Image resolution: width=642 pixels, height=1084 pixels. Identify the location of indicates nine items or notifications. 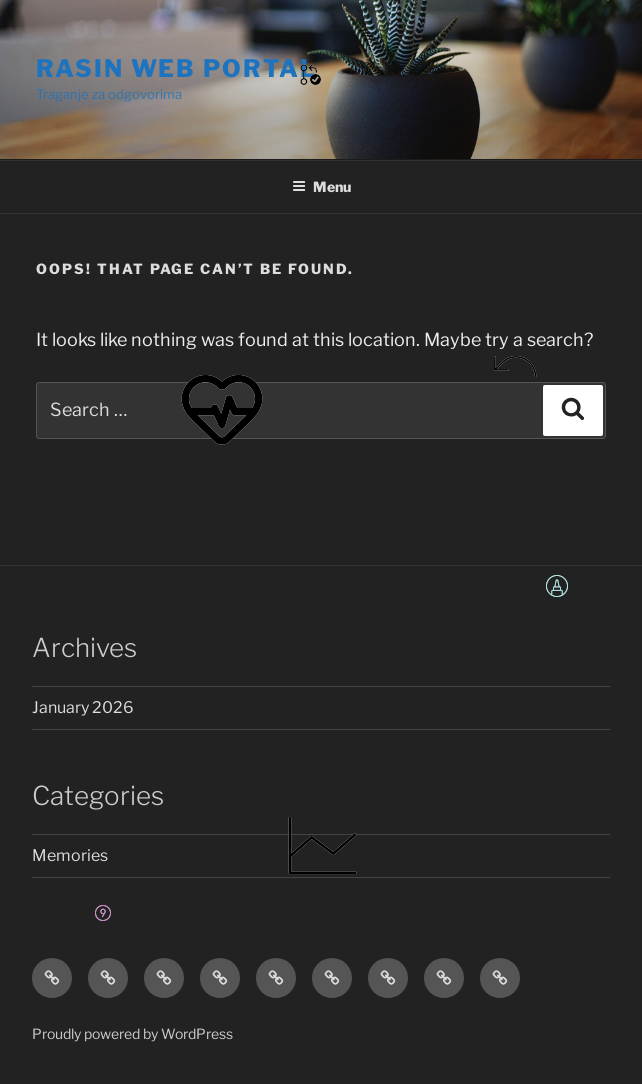
(103, 913).